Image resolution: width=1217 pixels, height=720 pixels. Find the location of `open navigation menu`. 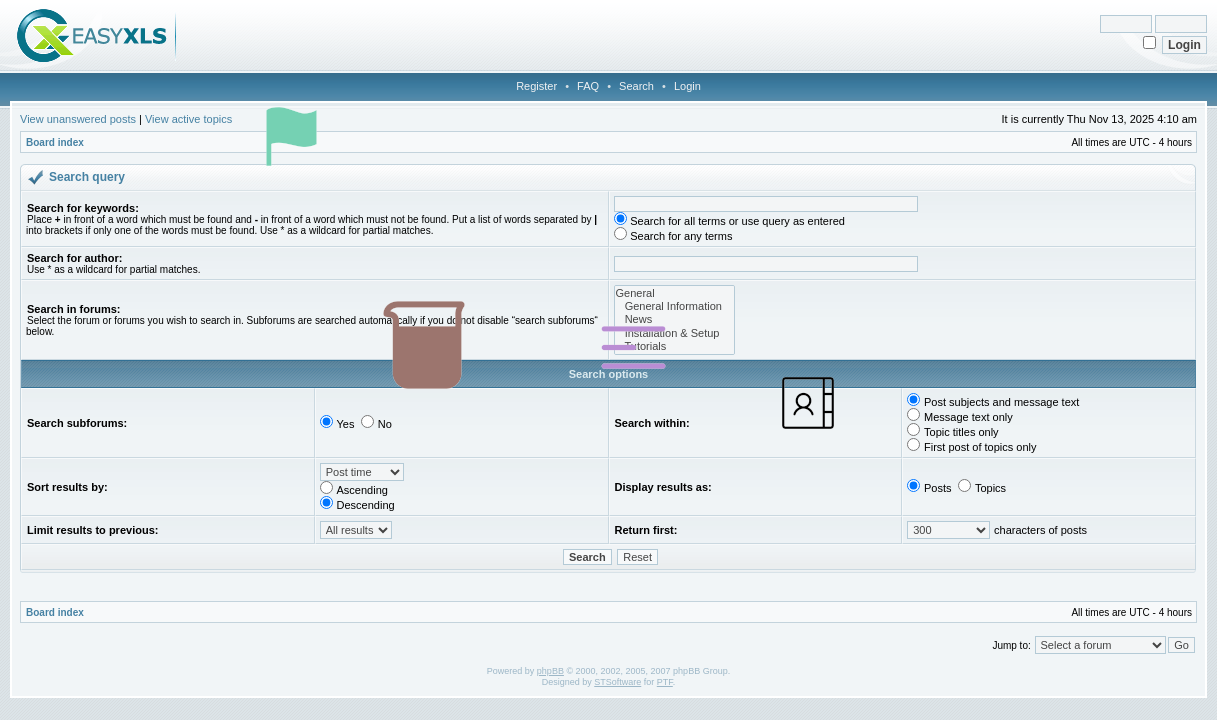

open navigation menu is located at coordinates (633, 347).